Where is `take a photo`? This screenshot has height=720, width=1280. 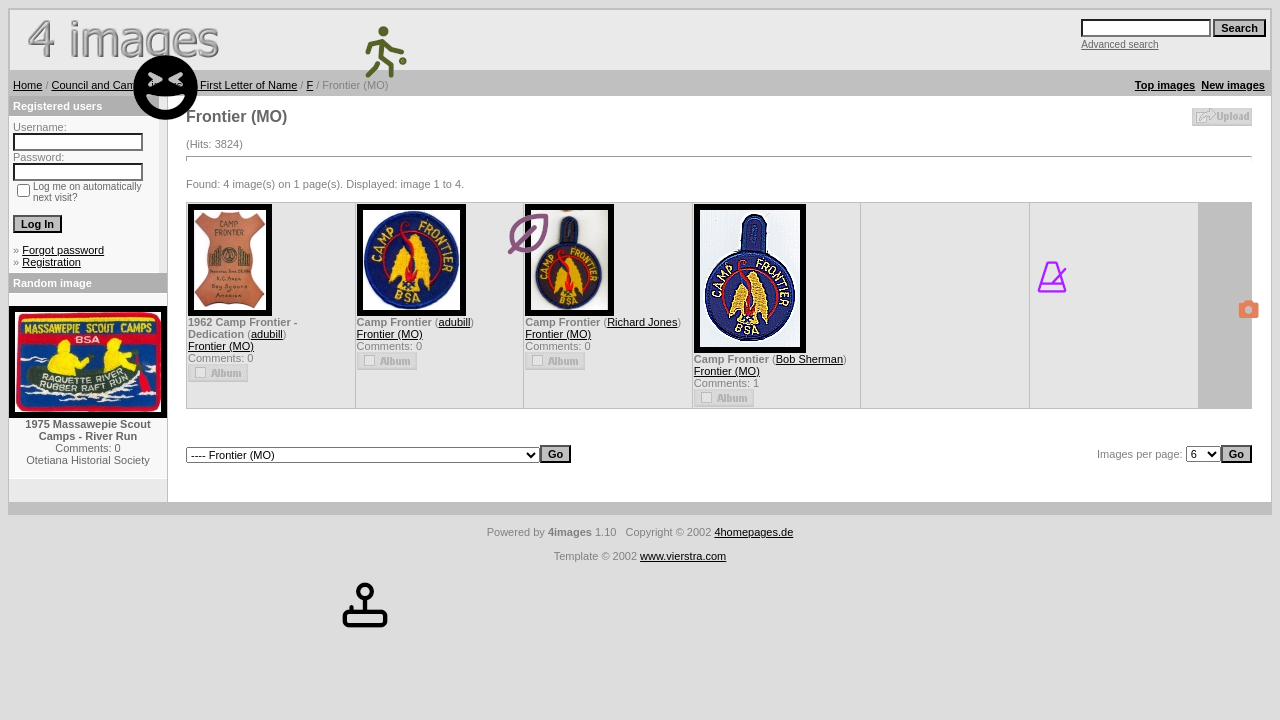 take a photo is located at coordinates (1248, 309).